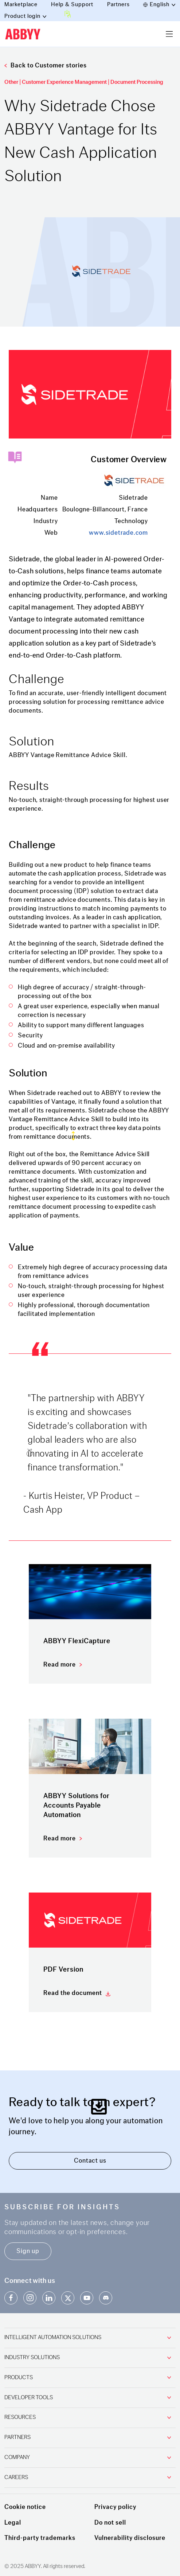  Describe the element at coordinates (67, 13) in the screenshot. I see `withdraw funds or cash out` at that location.